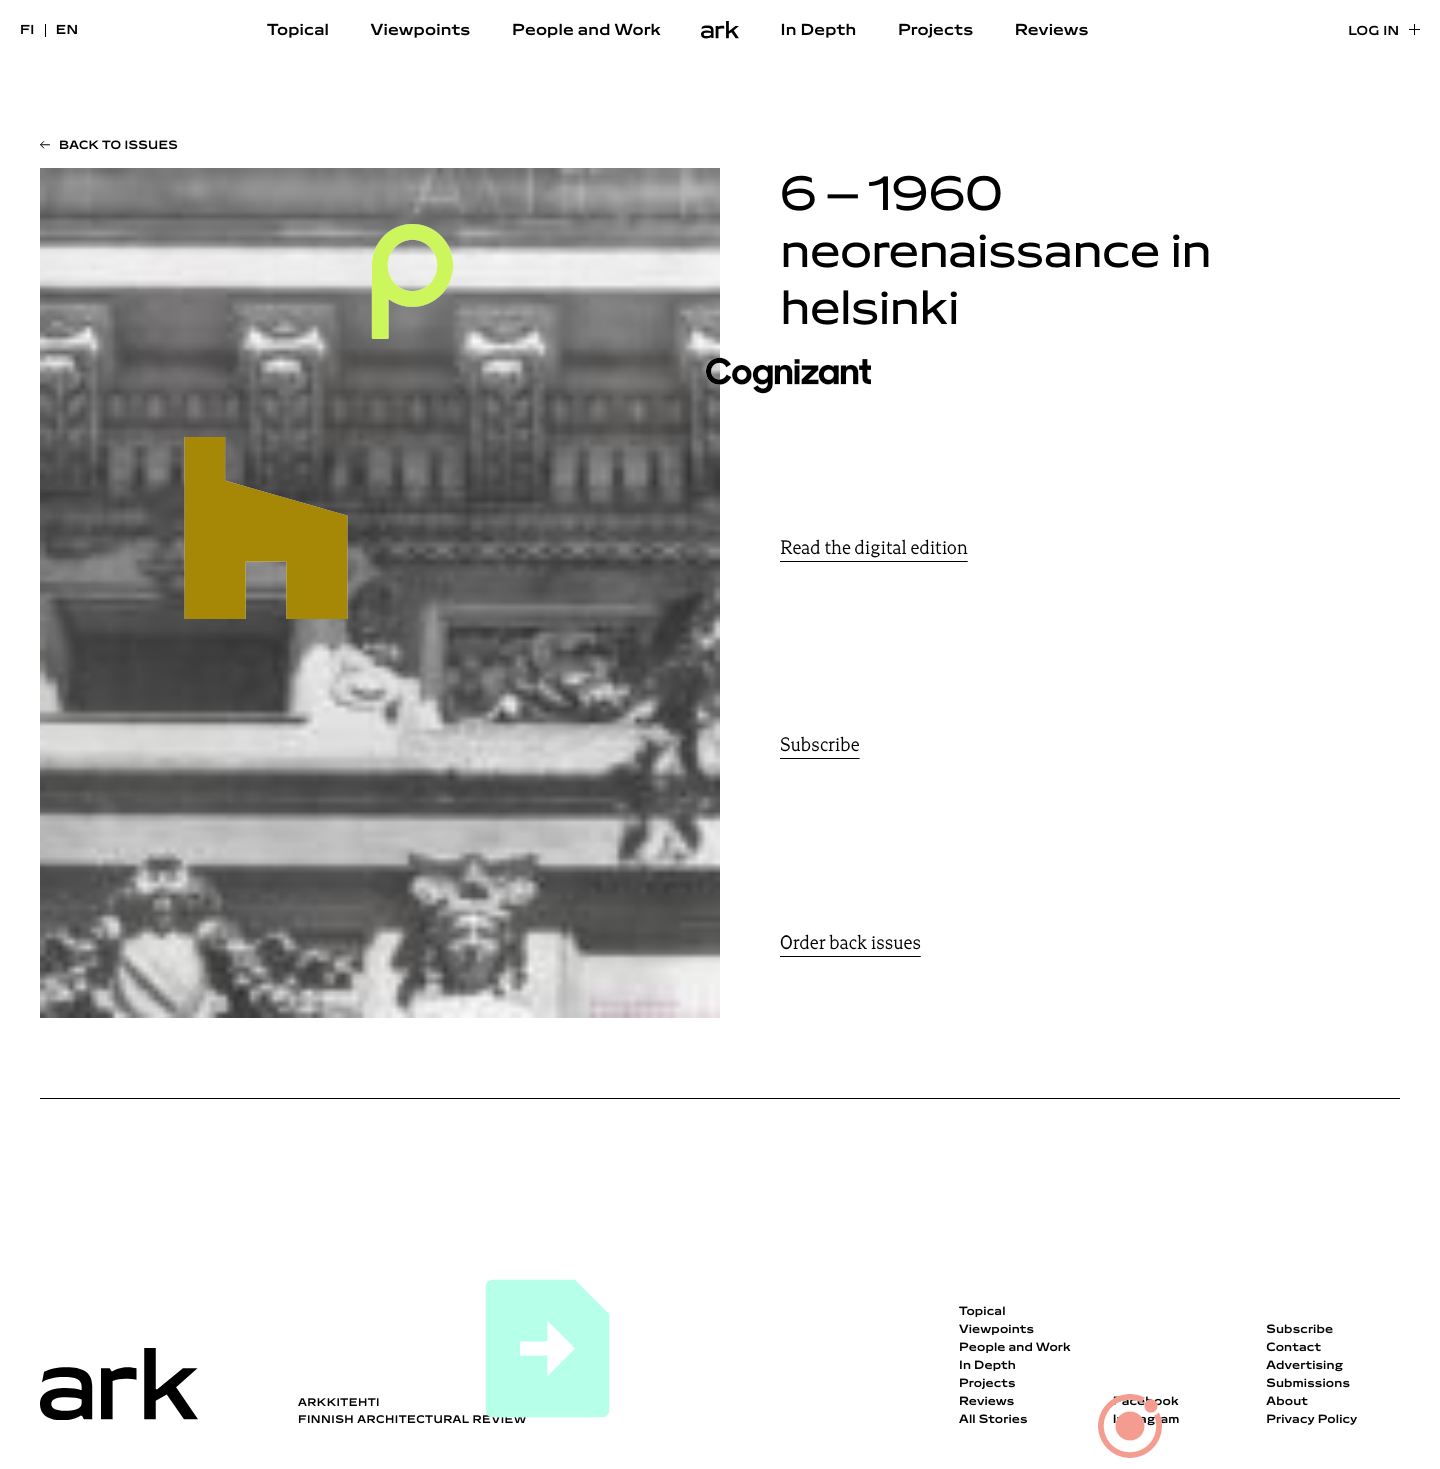 The width and height of the screenshot is (1440, 1469). I want to click on link to Cognizant services or website, so click(788, 375).